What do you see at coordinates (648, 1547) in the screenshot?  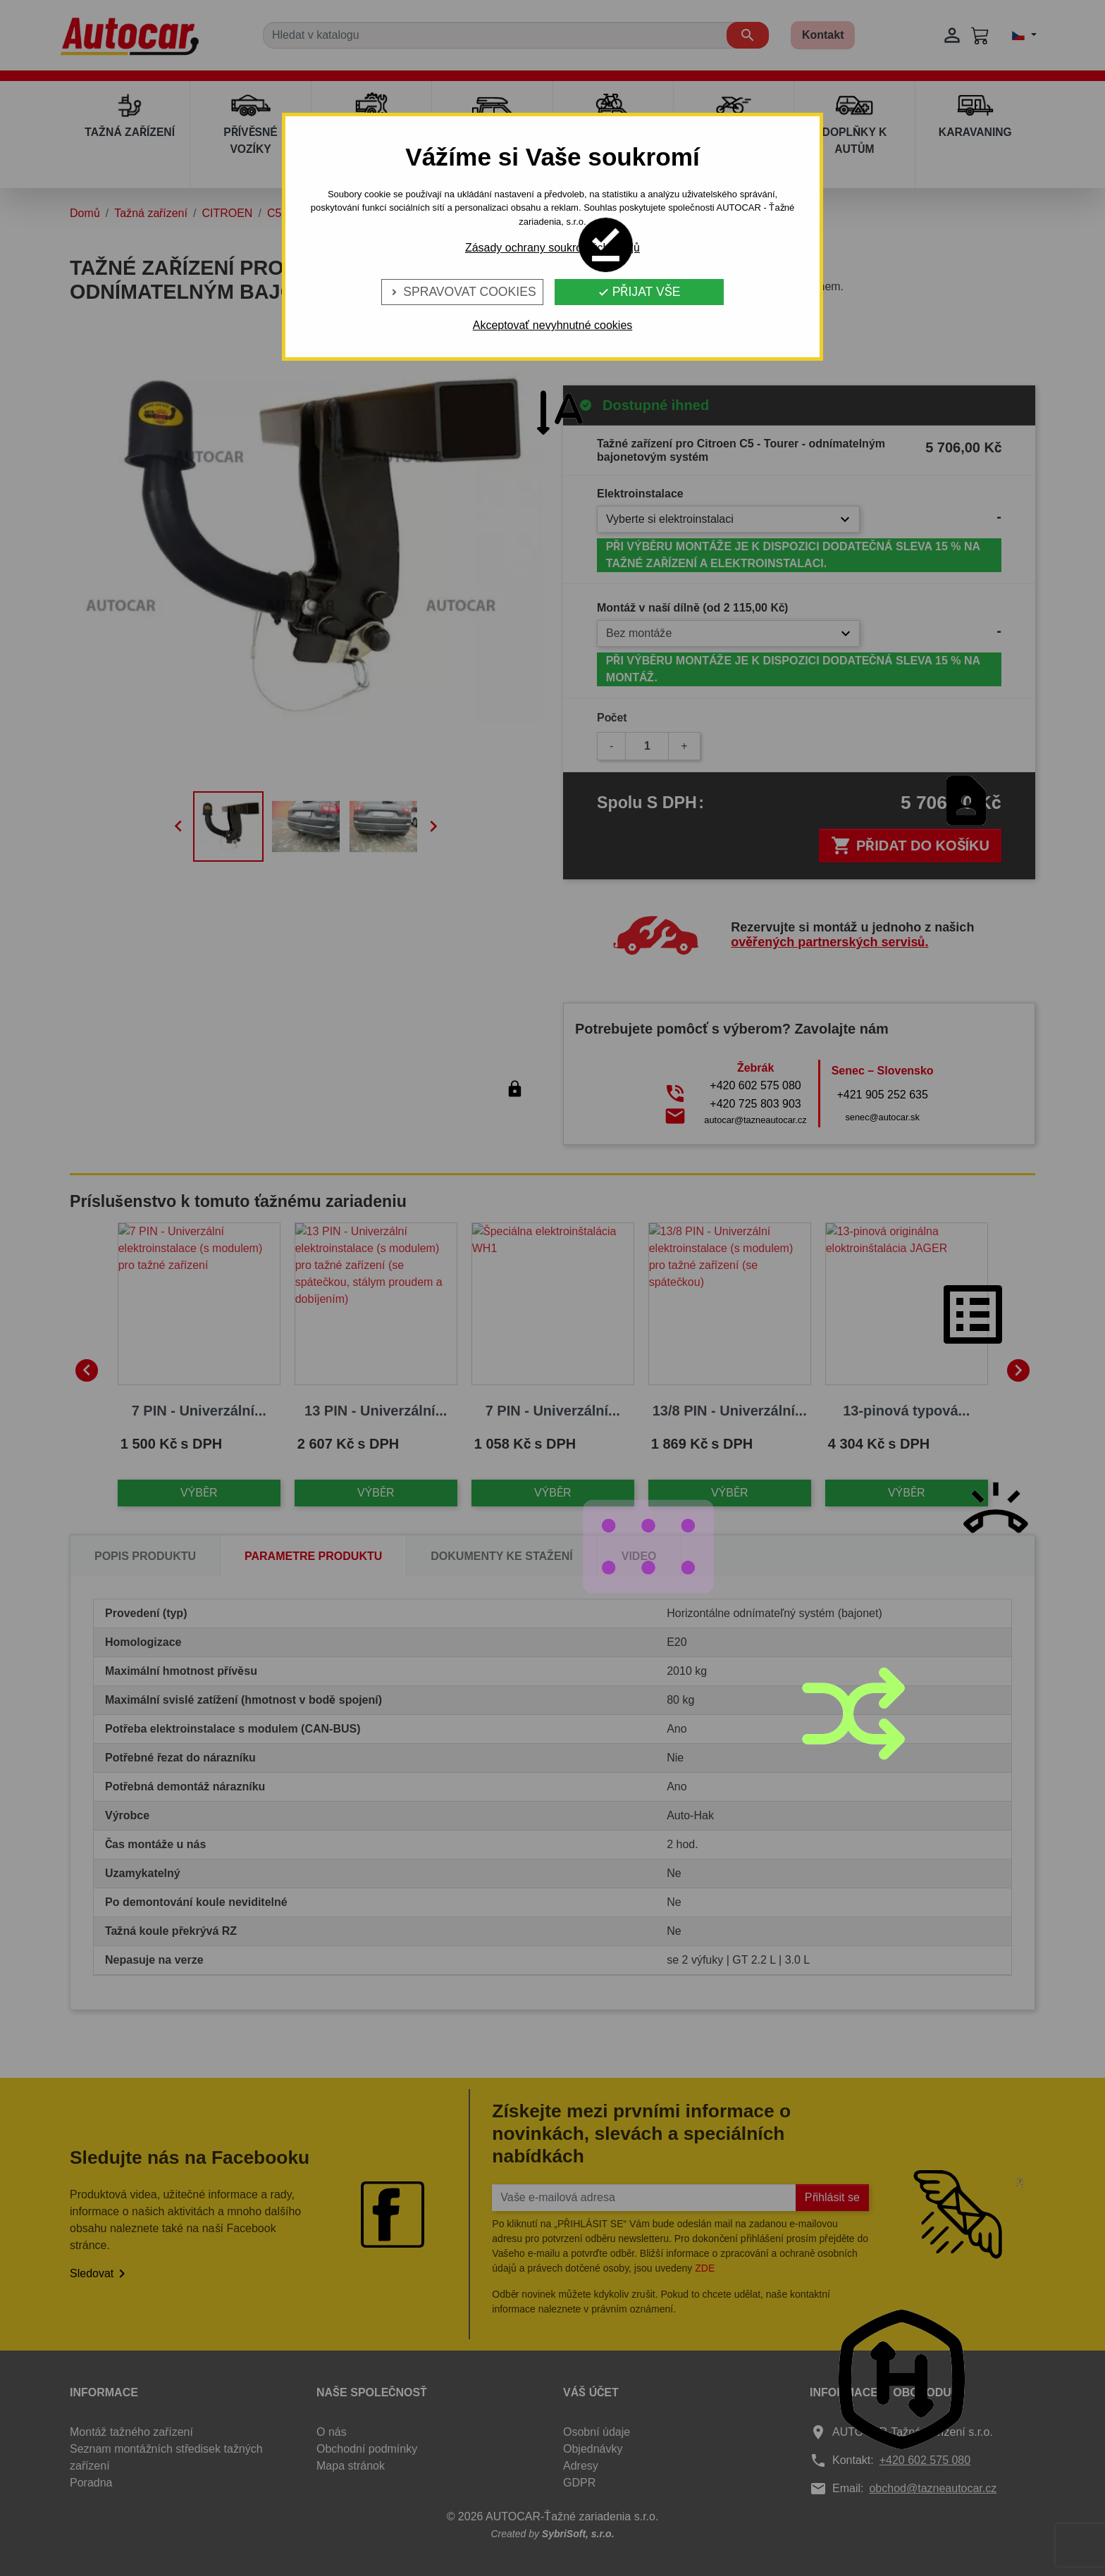 I see `drag to reorder or rearrange items` at bounding box center [648, 1547].